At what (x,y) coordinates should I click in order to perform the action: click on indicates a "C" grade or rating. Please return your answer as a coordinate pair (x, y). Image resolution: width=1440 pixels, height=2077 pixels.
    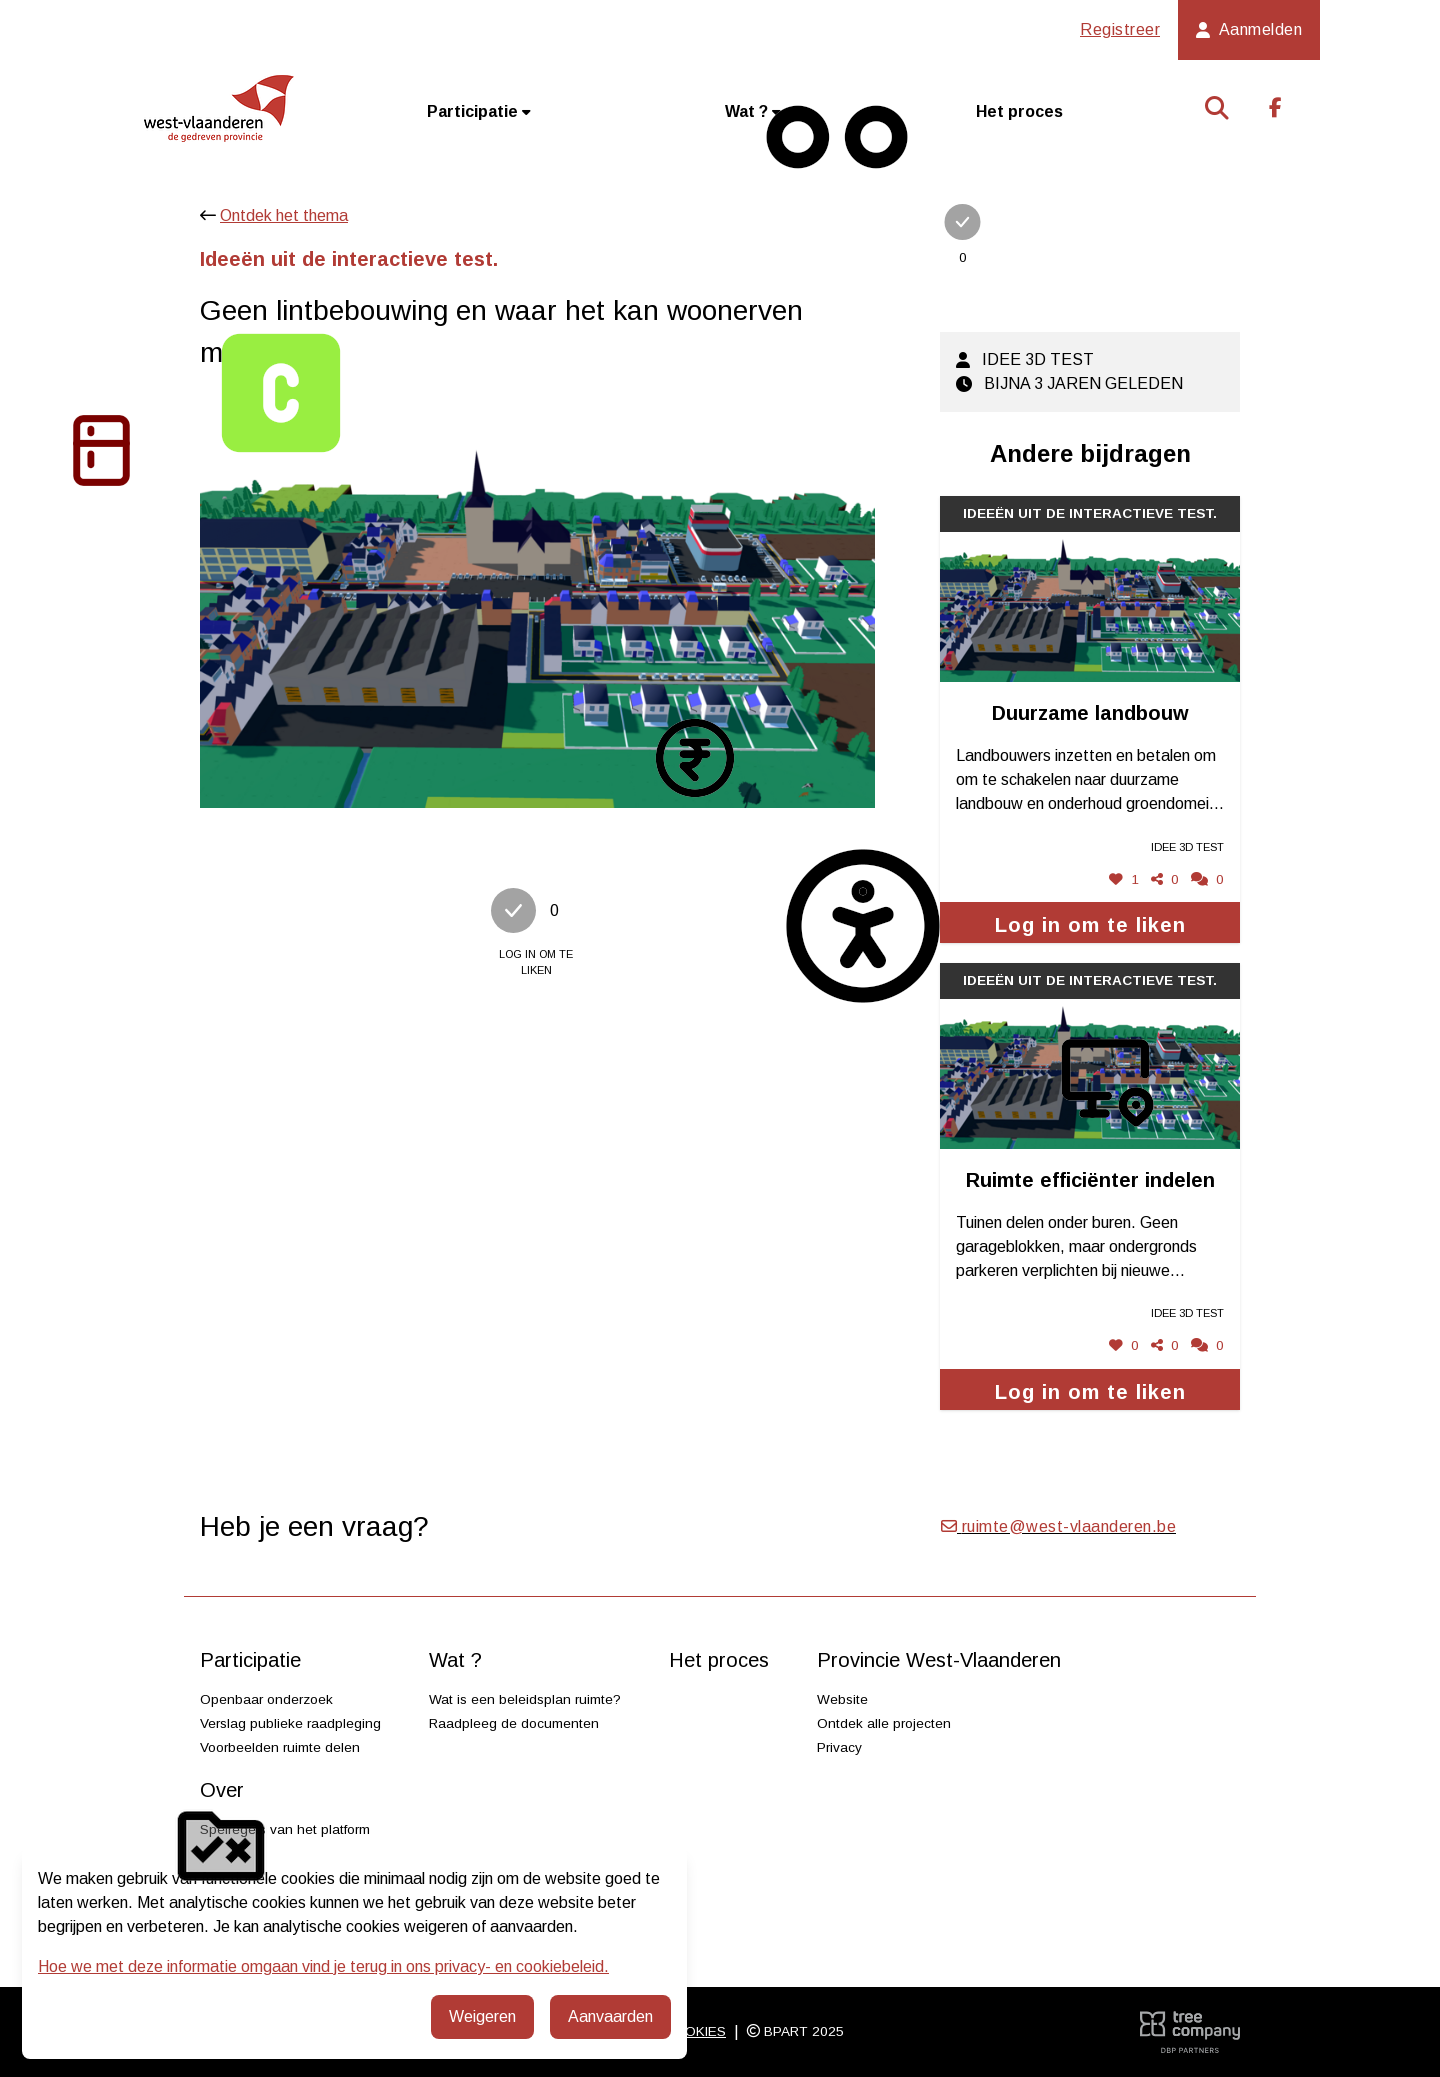
    Looking at the image, I should click on (281, 393).